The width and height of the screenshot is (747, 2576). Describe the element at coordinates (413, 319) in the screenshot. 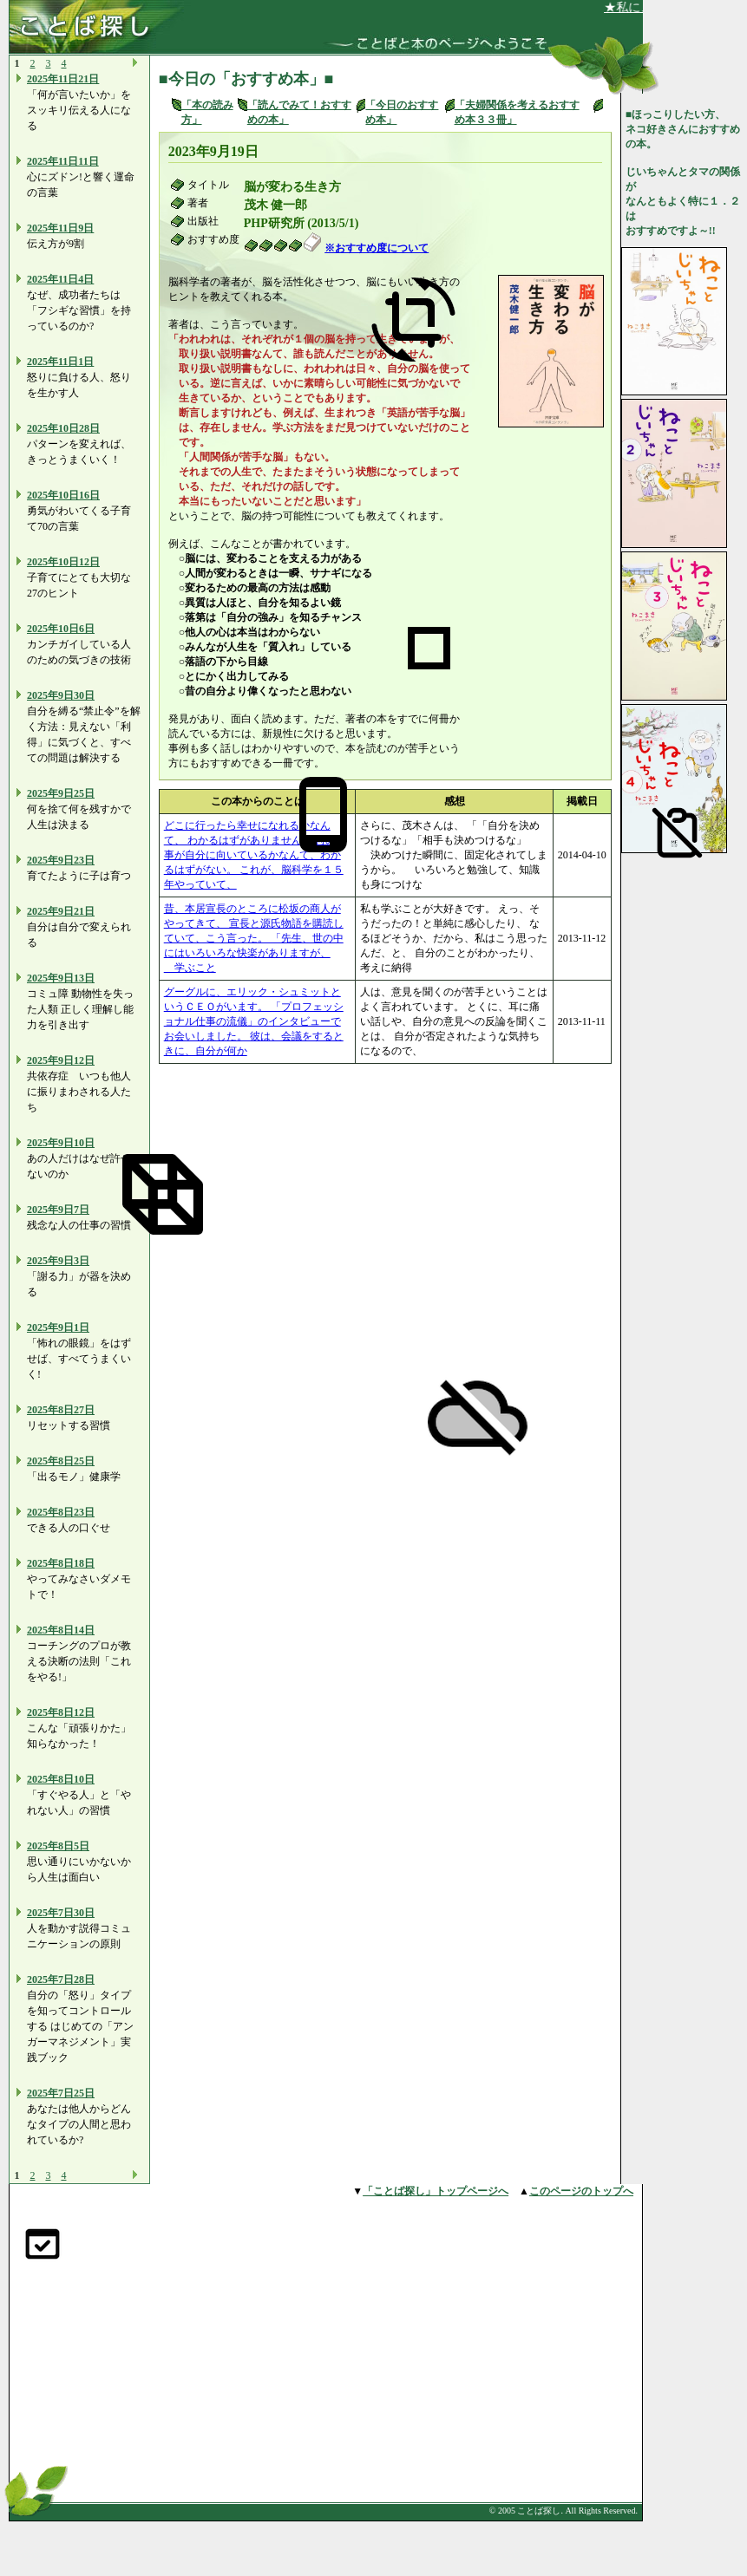

I see `rotate and crop an image` at that location.